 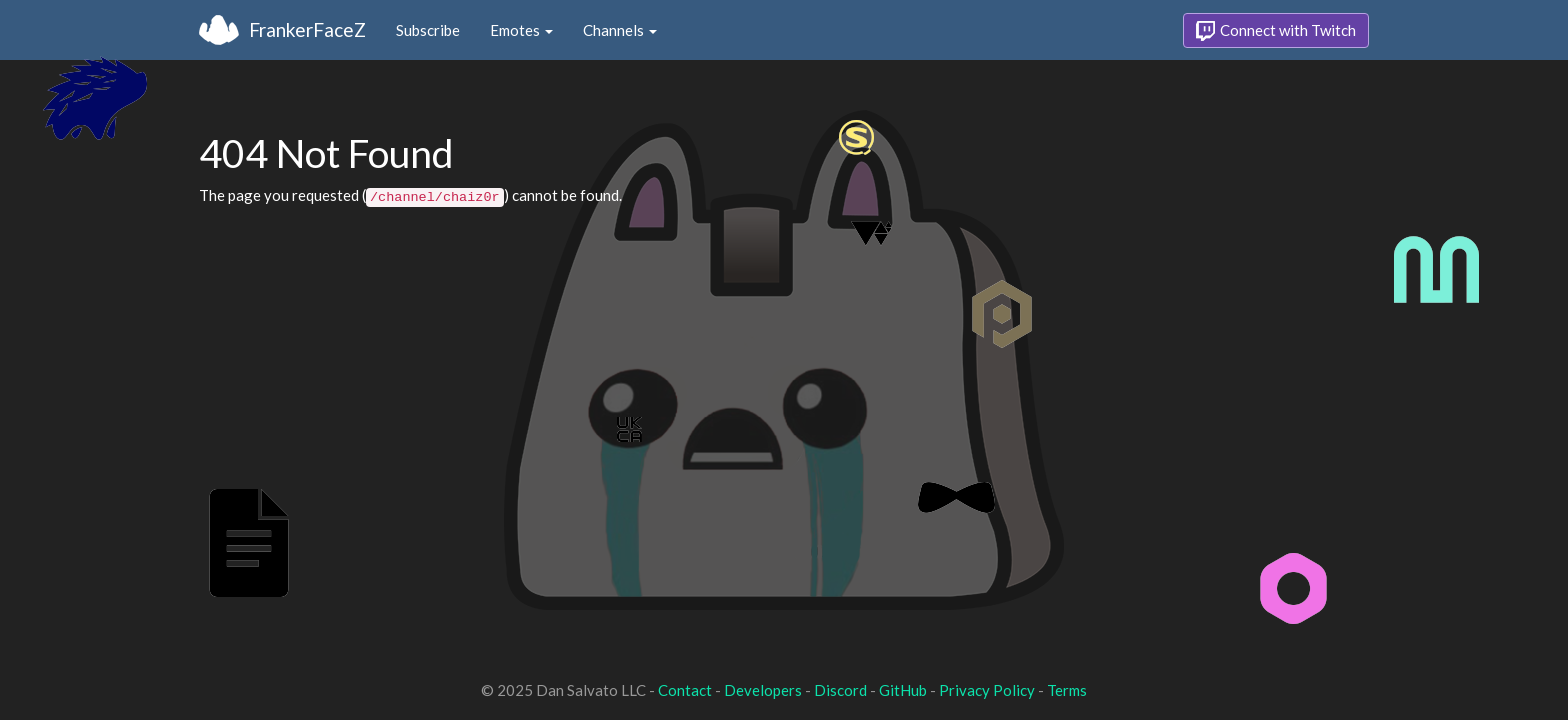 I want to click on WebGPU technology or API branding, so click(x=871, y=233).